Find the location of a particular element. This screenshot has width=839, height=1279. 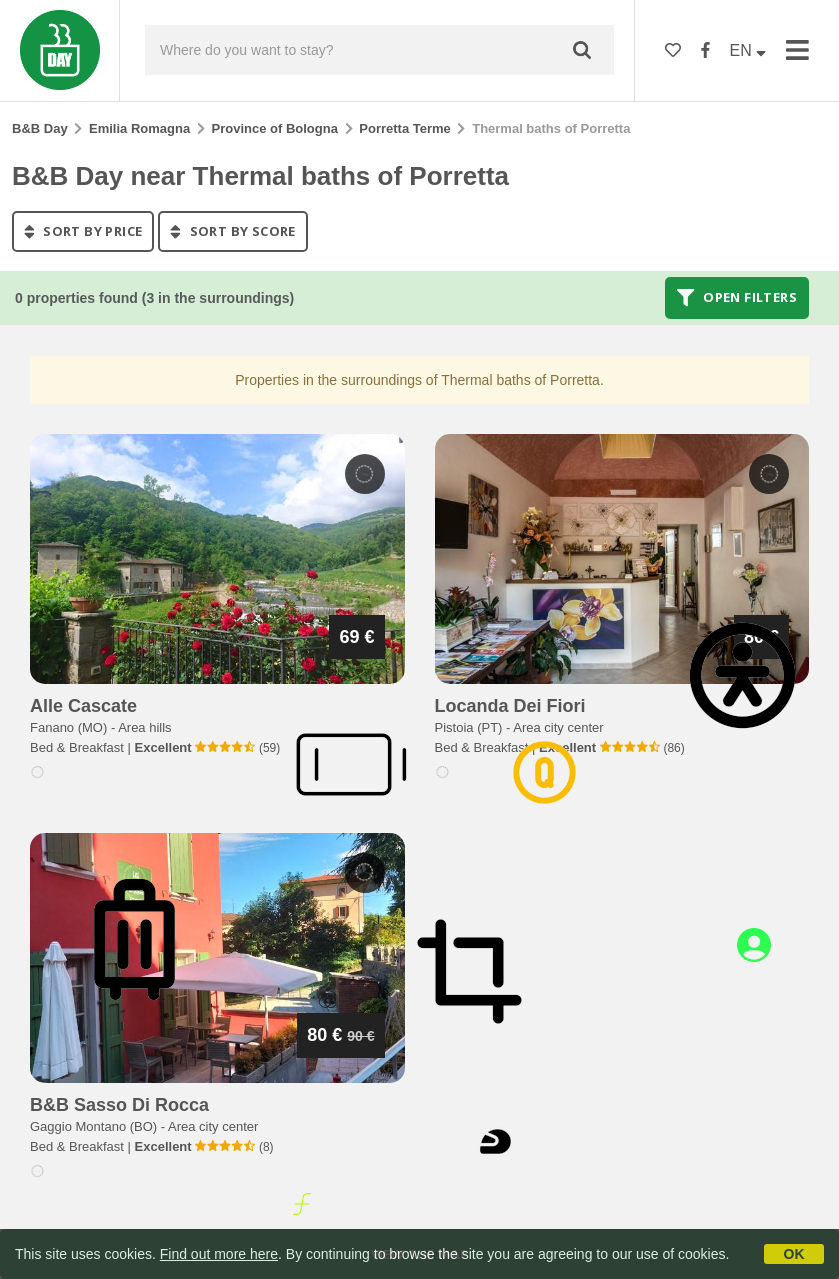

crop an image or photo is located at coordinates (469, 971).